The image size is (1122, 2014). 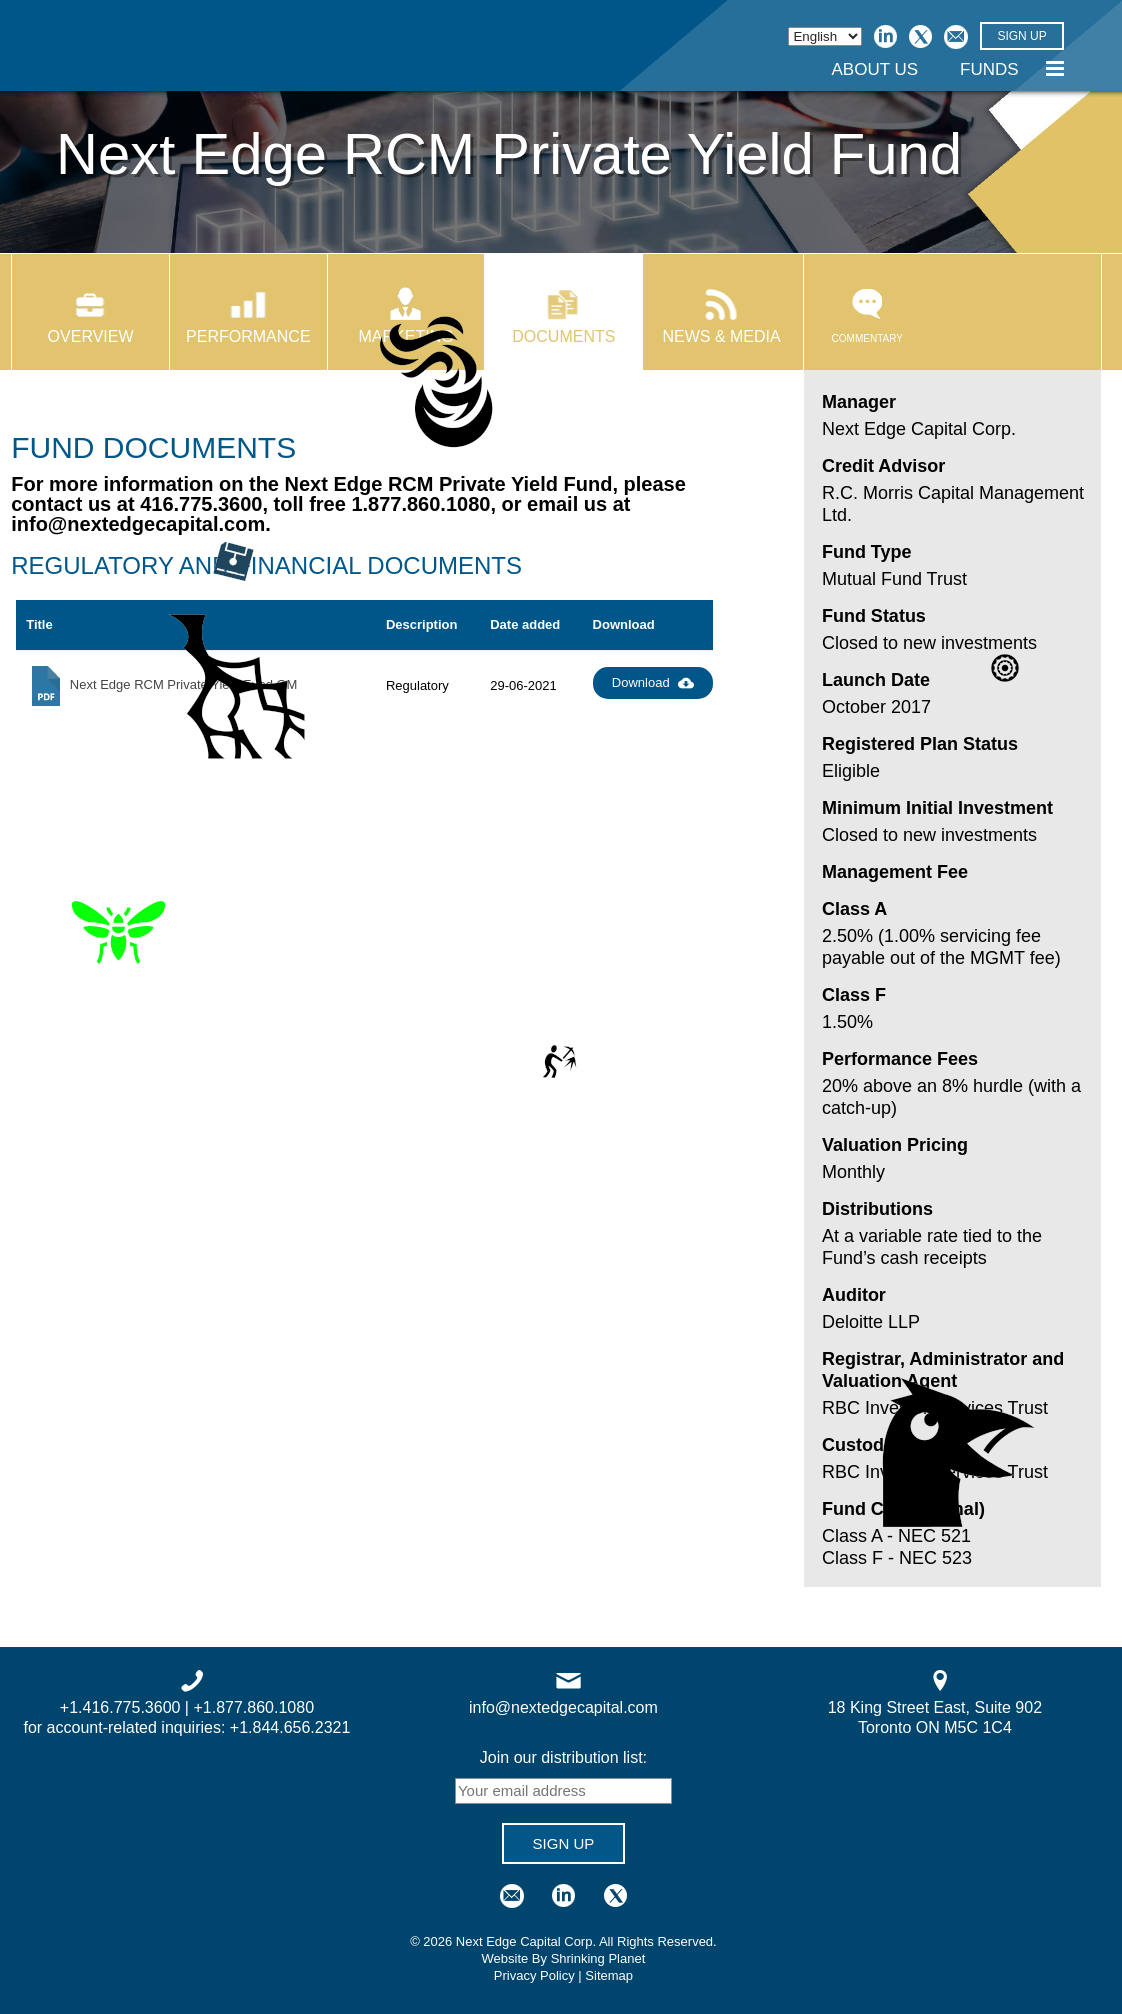 What do you see at coordinates (232, 687) in the screenshot?
I see `indicates lightning or electrical damage effect` at bounding box center [232, 687].